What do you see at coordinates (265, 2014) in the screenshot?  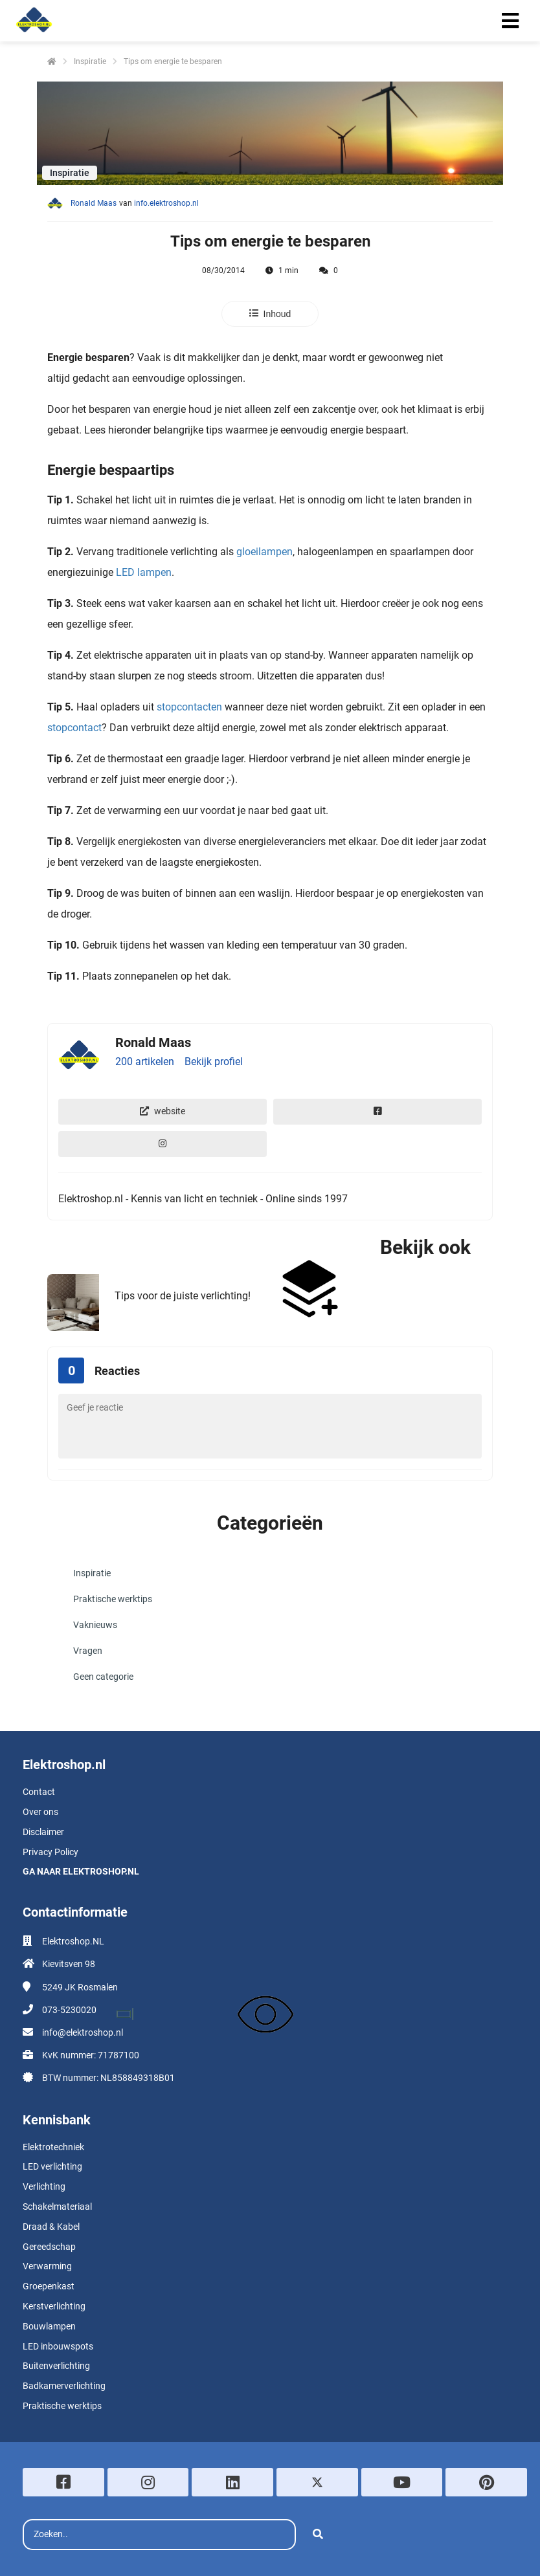 I see `view or preview content` at bounding box center [265, 2014].